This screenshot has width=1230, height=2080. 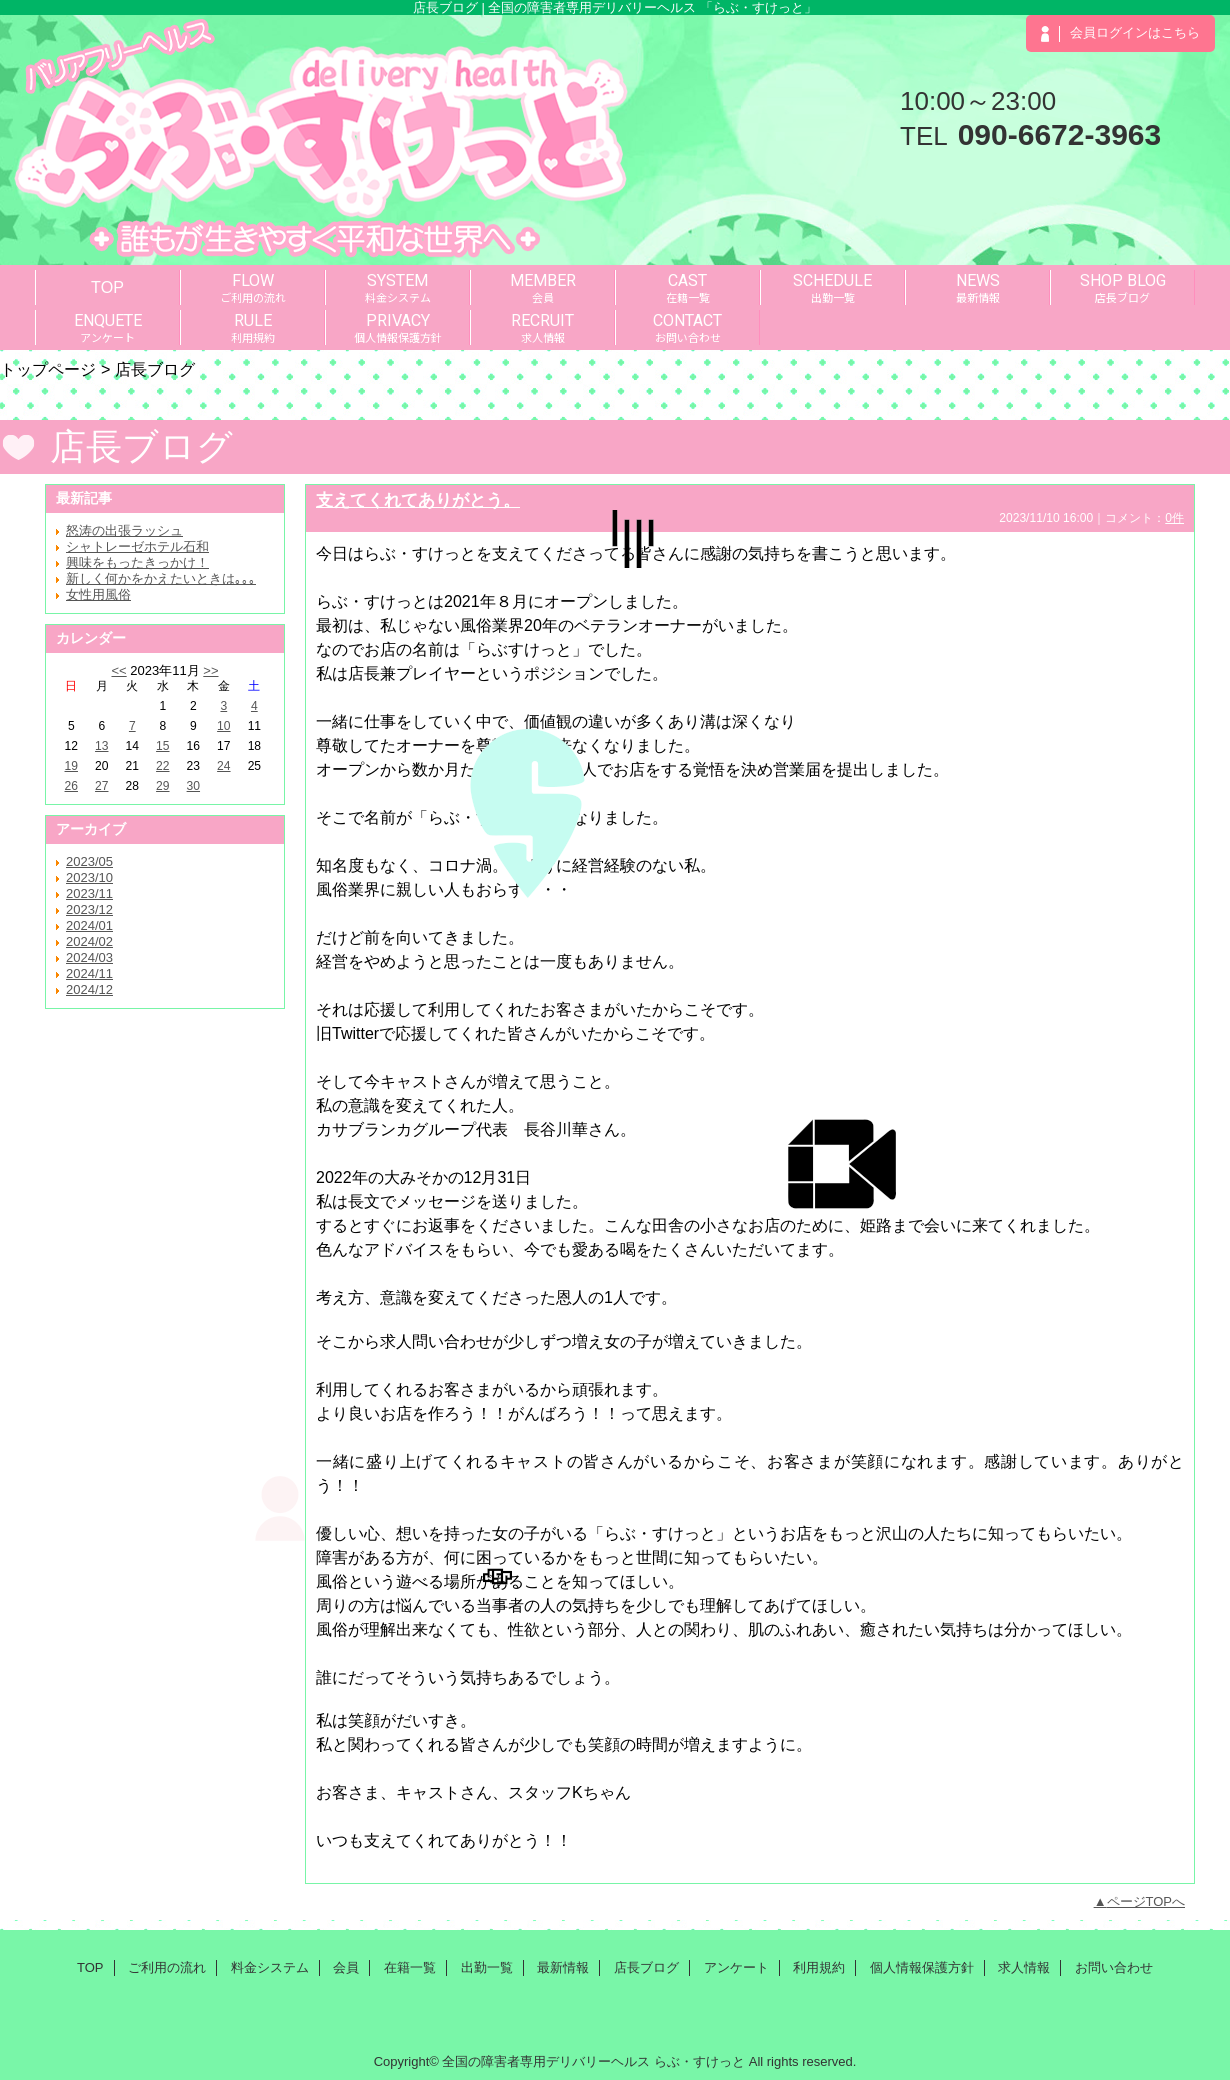 I want to click on open the Swiggy food delivery app, so click(x=527, y=813).